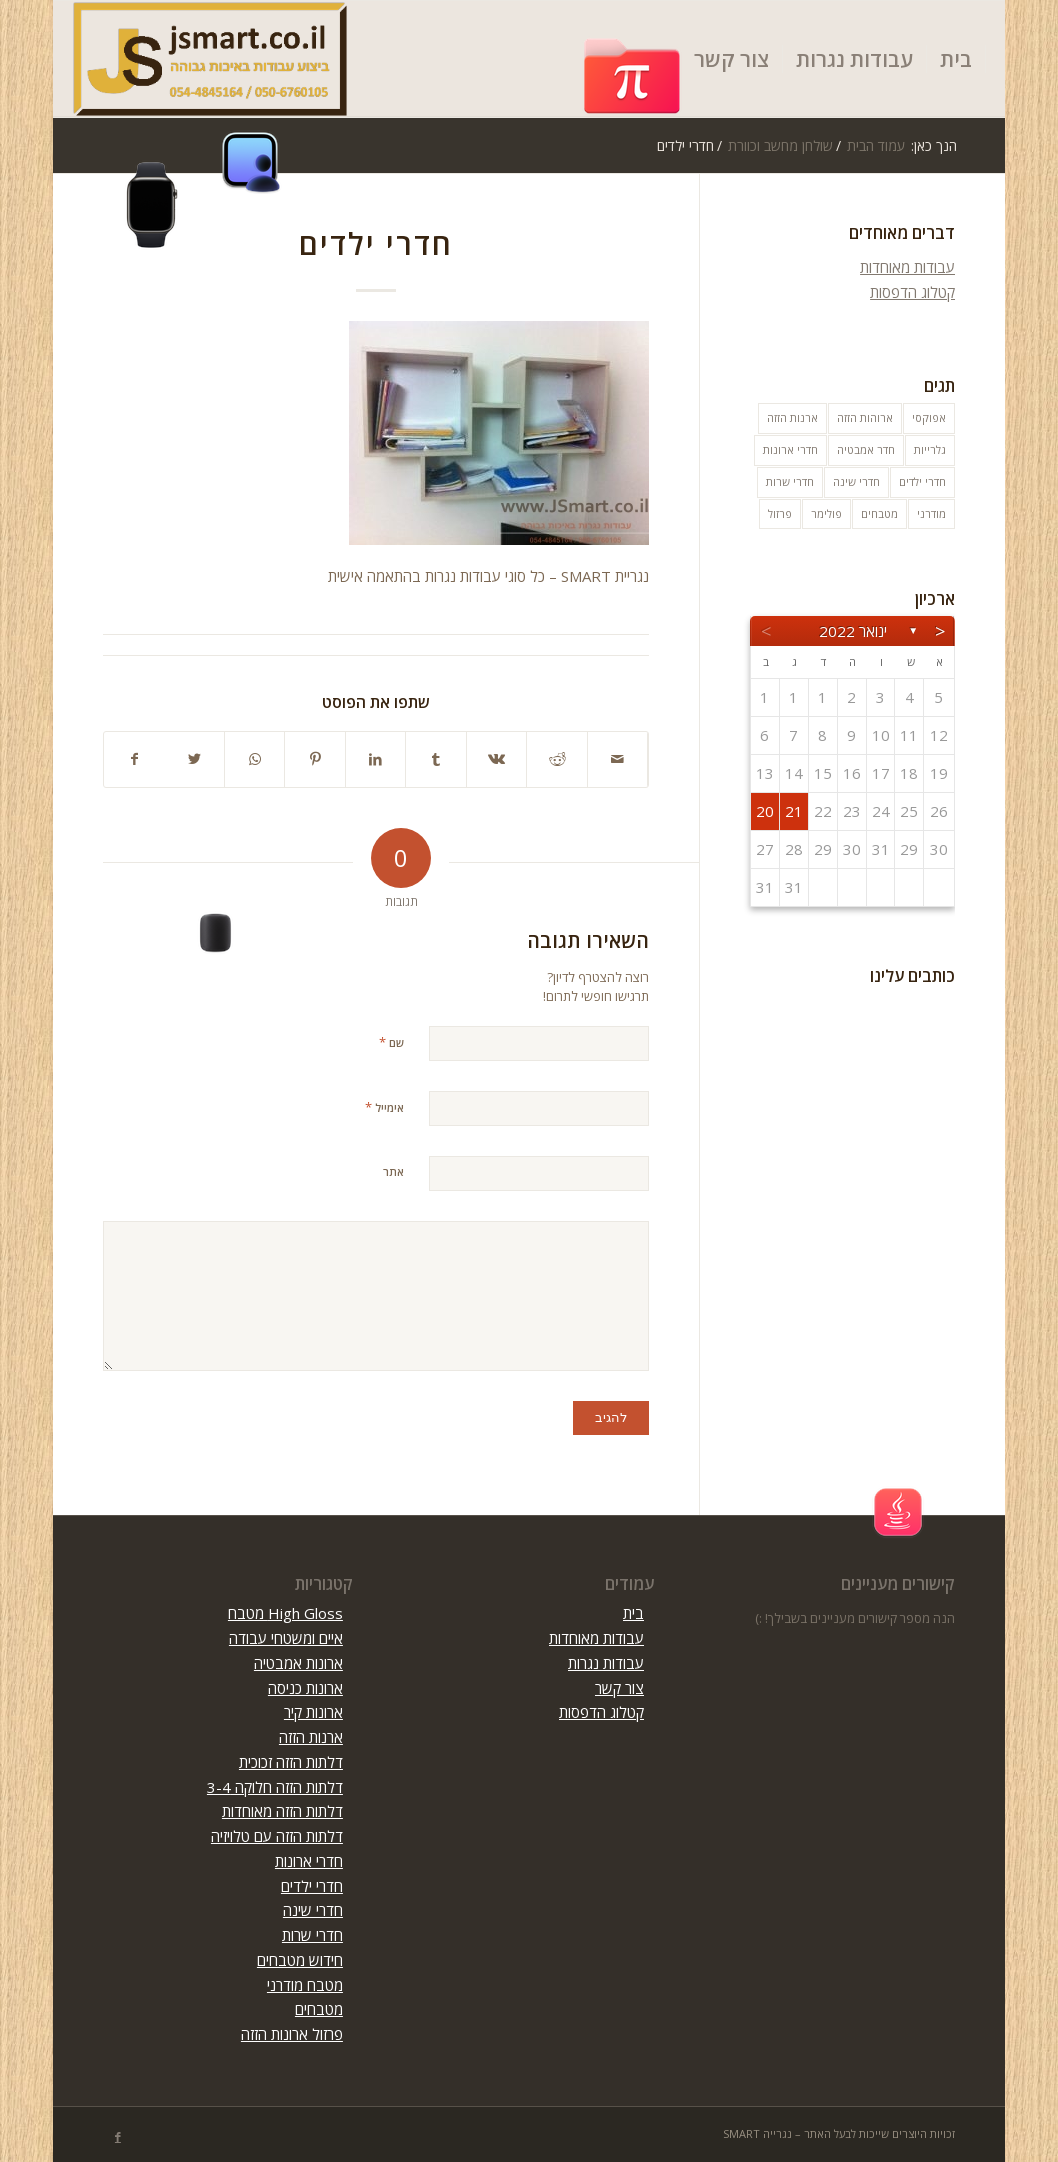  I want to click on share your screen with others, so click(250, 160).